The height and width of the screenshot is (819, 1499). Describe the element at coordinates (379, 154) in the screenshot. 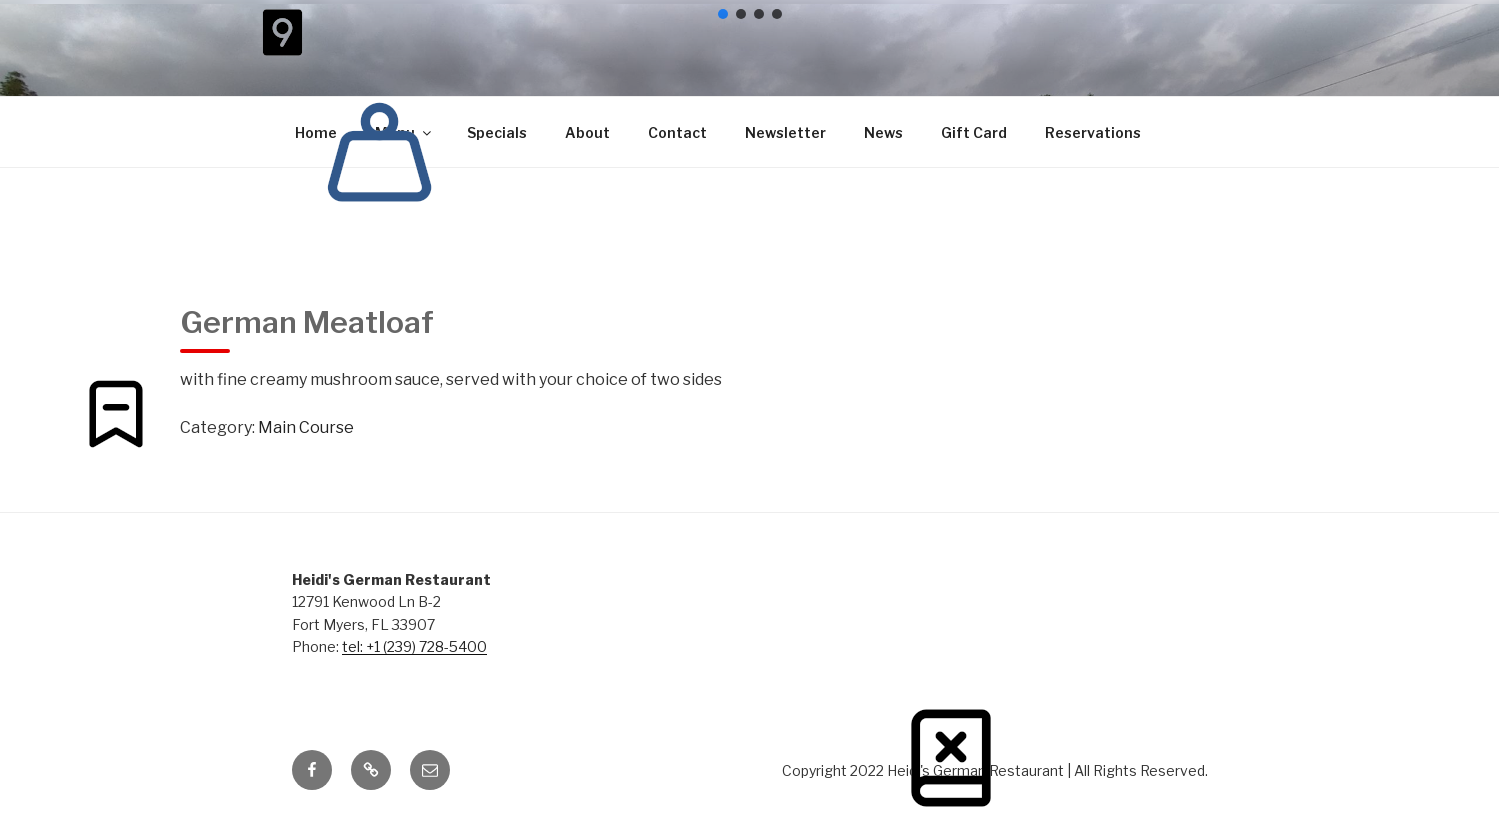

I see `set or adjust item weight` at that location.